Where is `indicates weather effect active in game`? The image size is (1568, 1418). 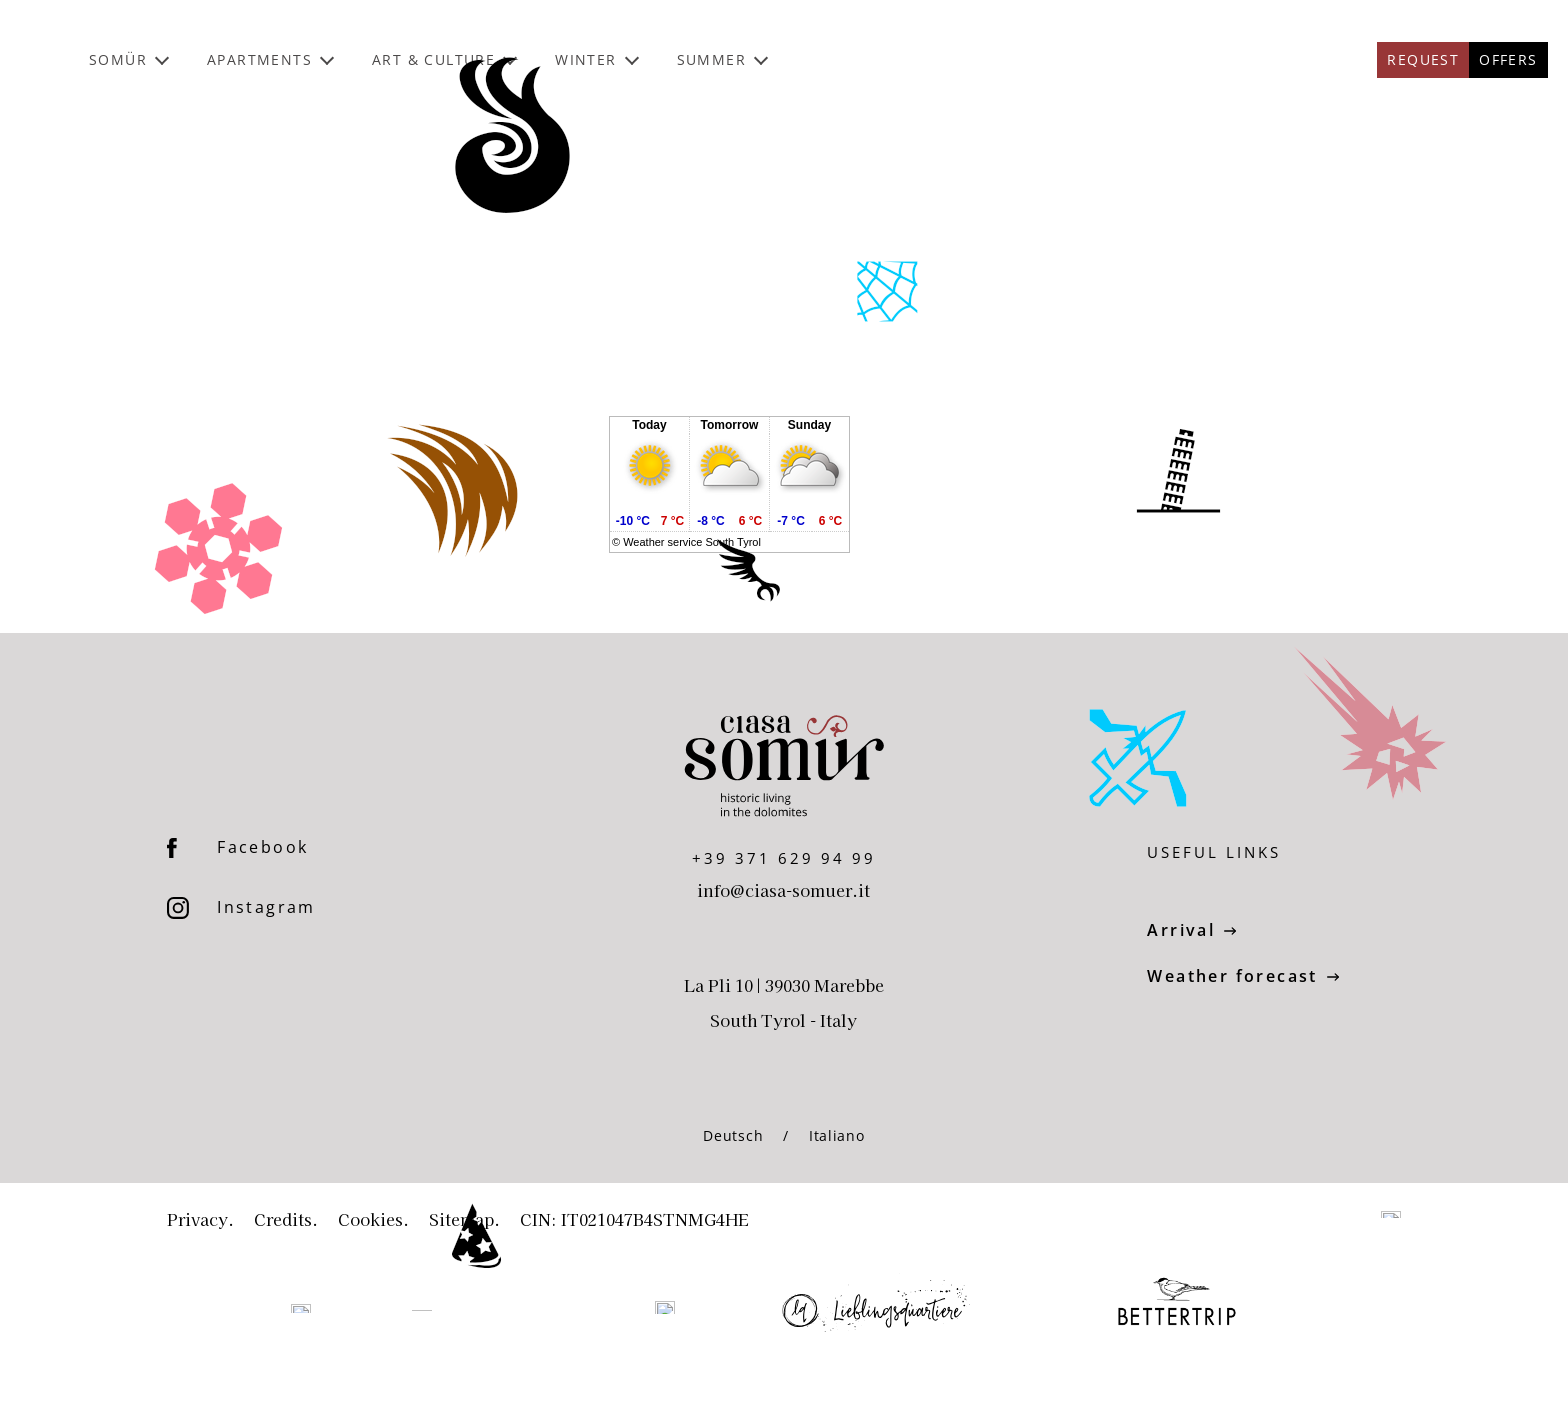 indicates weather effect active in game is located at coordinates (512, 135).